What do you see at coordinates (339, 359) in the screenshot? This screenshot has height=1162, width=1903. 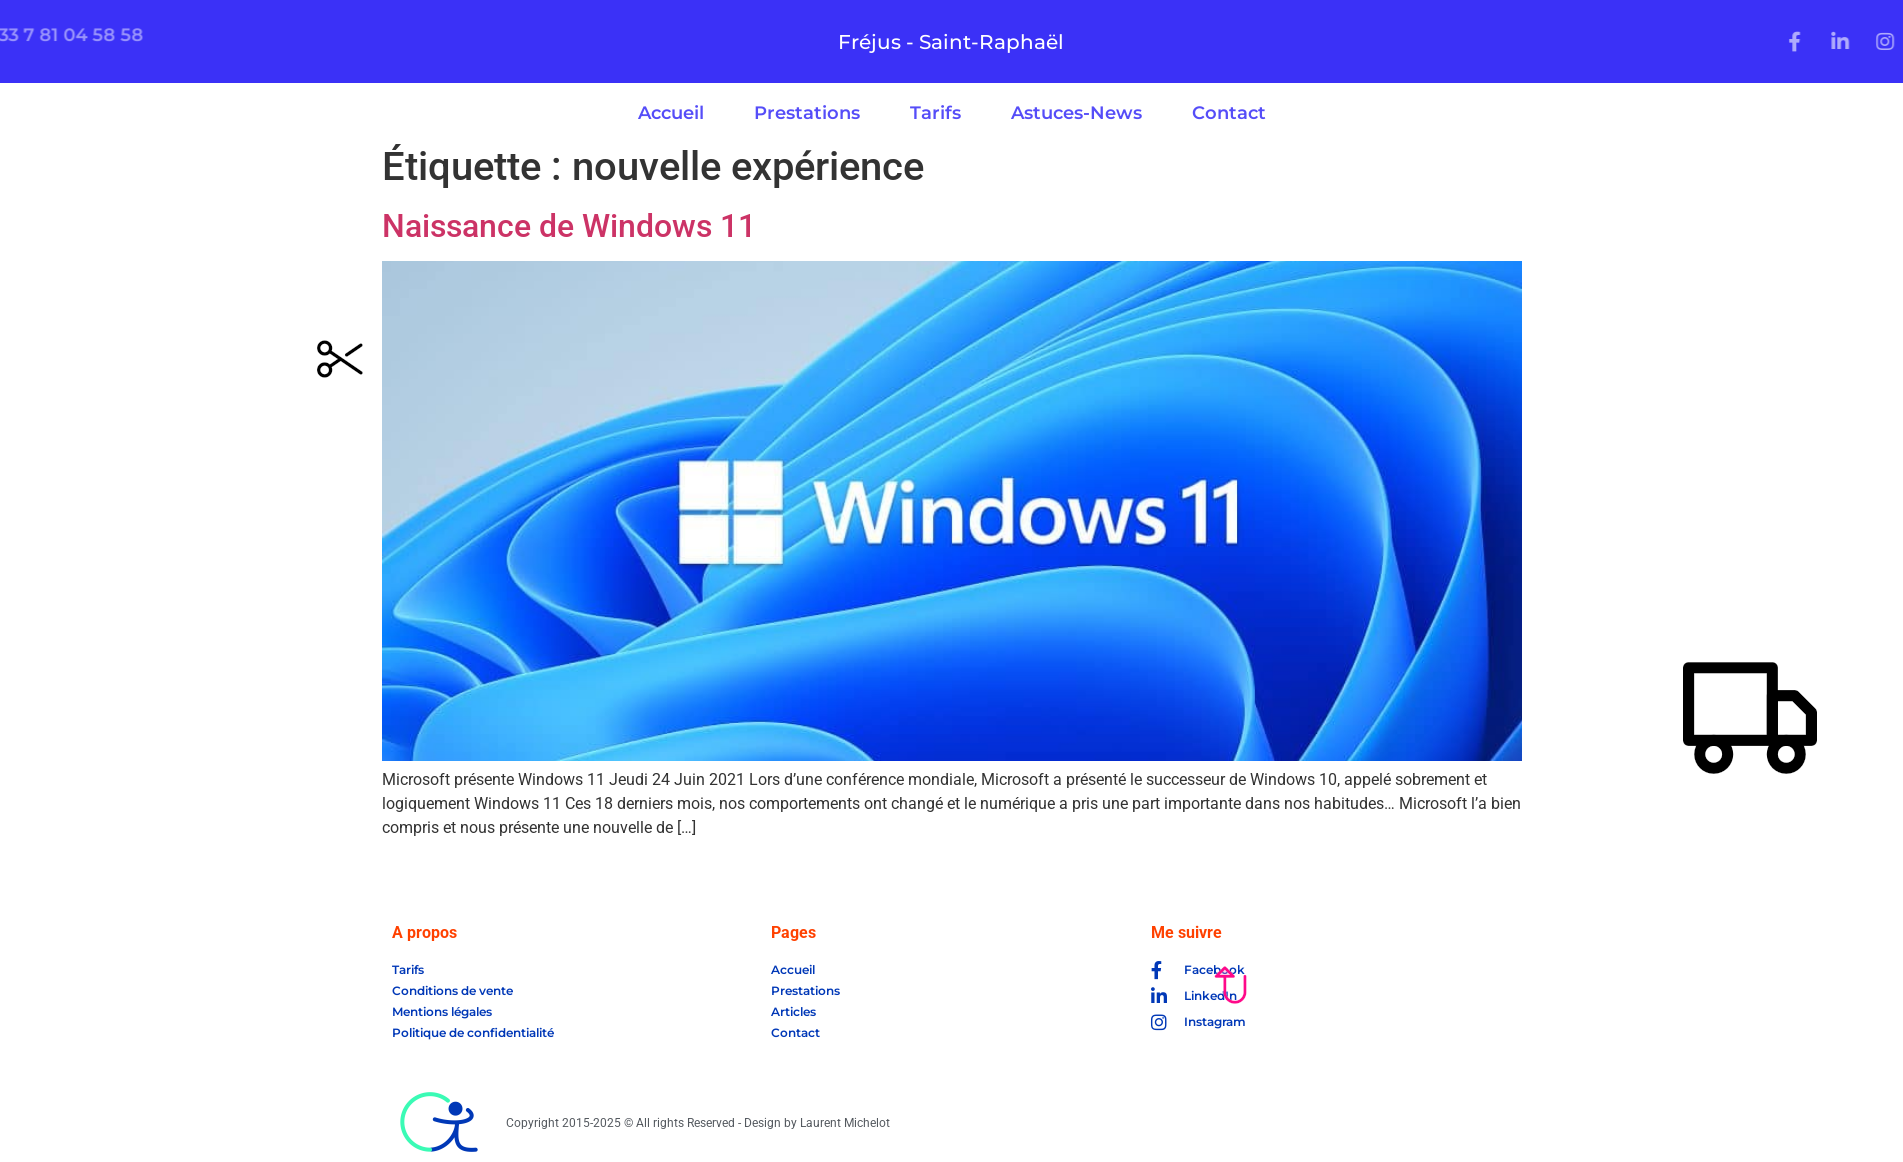 I see `cut selected content` at bounding box center [339, 359].